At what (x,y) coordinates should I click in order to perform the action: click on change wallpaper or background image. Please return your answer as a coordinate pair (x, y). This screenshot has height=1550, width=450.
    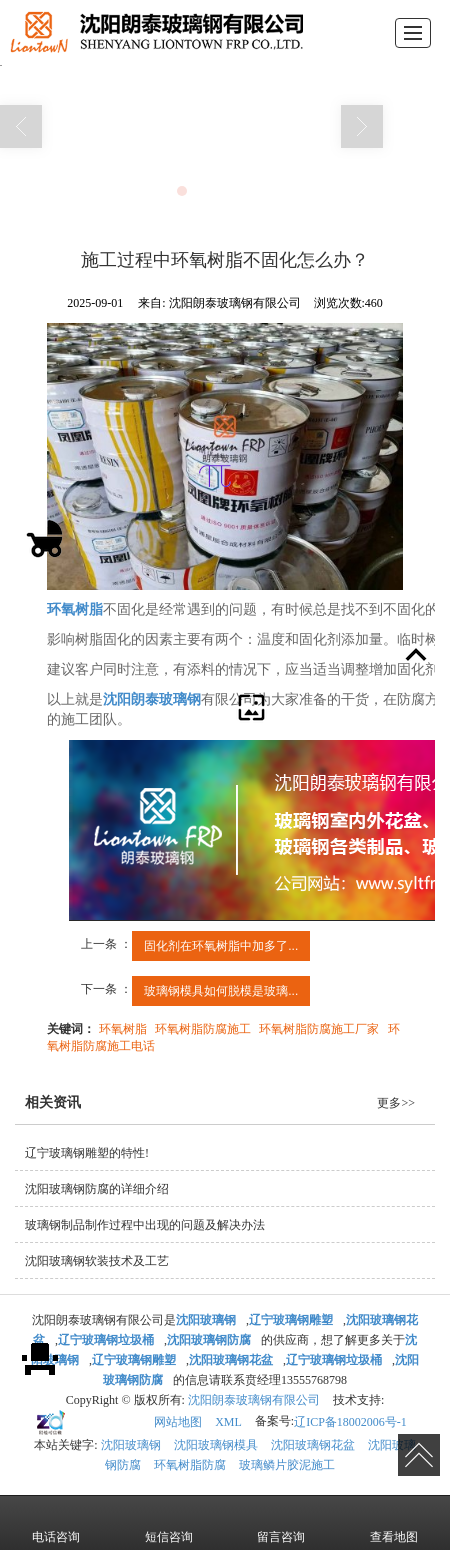
    Looking at the image, I should click on (251, 707).